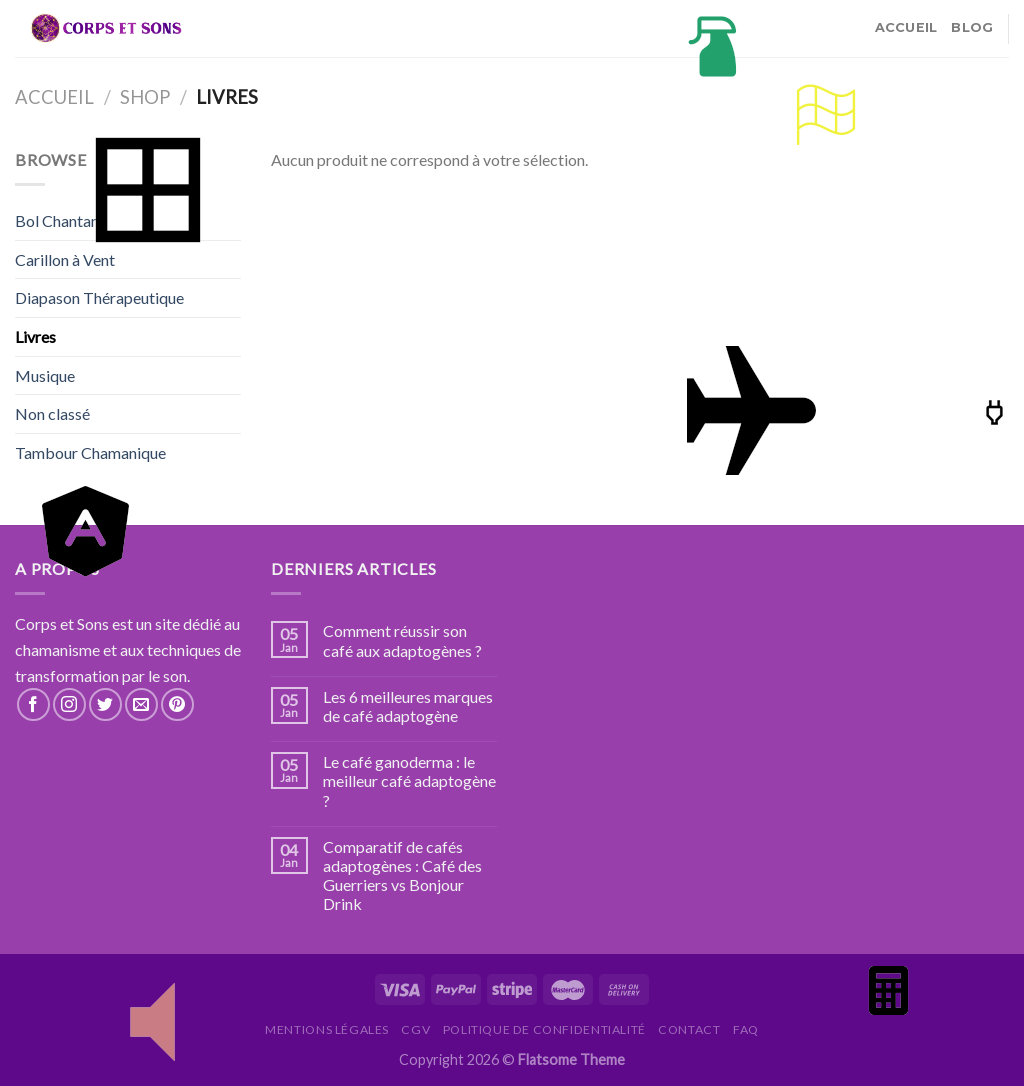 The height and width of the screenshot is (1086, 1024). I want to click on access cleaning or maintenance tools, so click(714, 46).